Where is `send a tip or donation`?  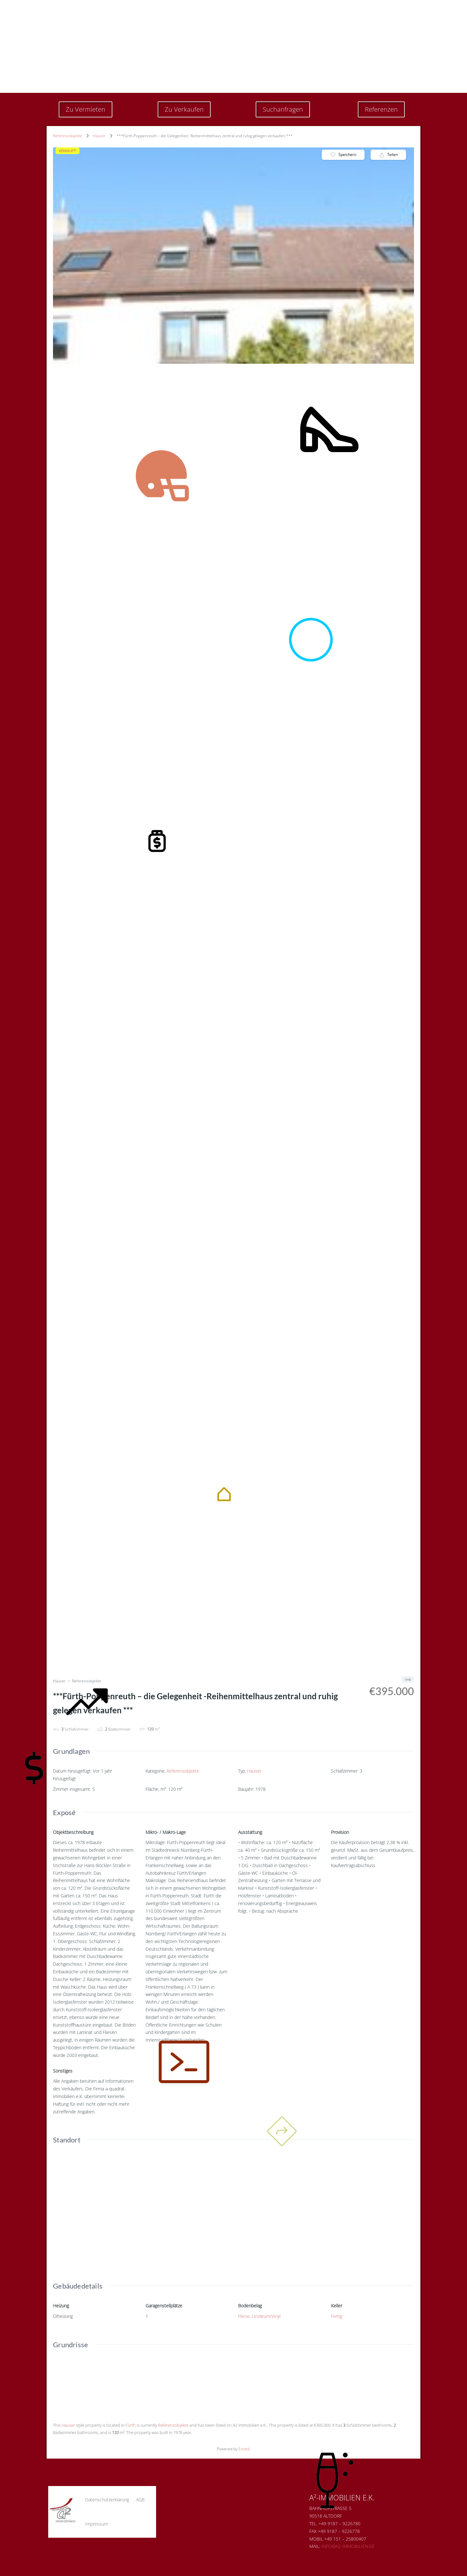 send a tip or donation is located at coordinates (157, 841).